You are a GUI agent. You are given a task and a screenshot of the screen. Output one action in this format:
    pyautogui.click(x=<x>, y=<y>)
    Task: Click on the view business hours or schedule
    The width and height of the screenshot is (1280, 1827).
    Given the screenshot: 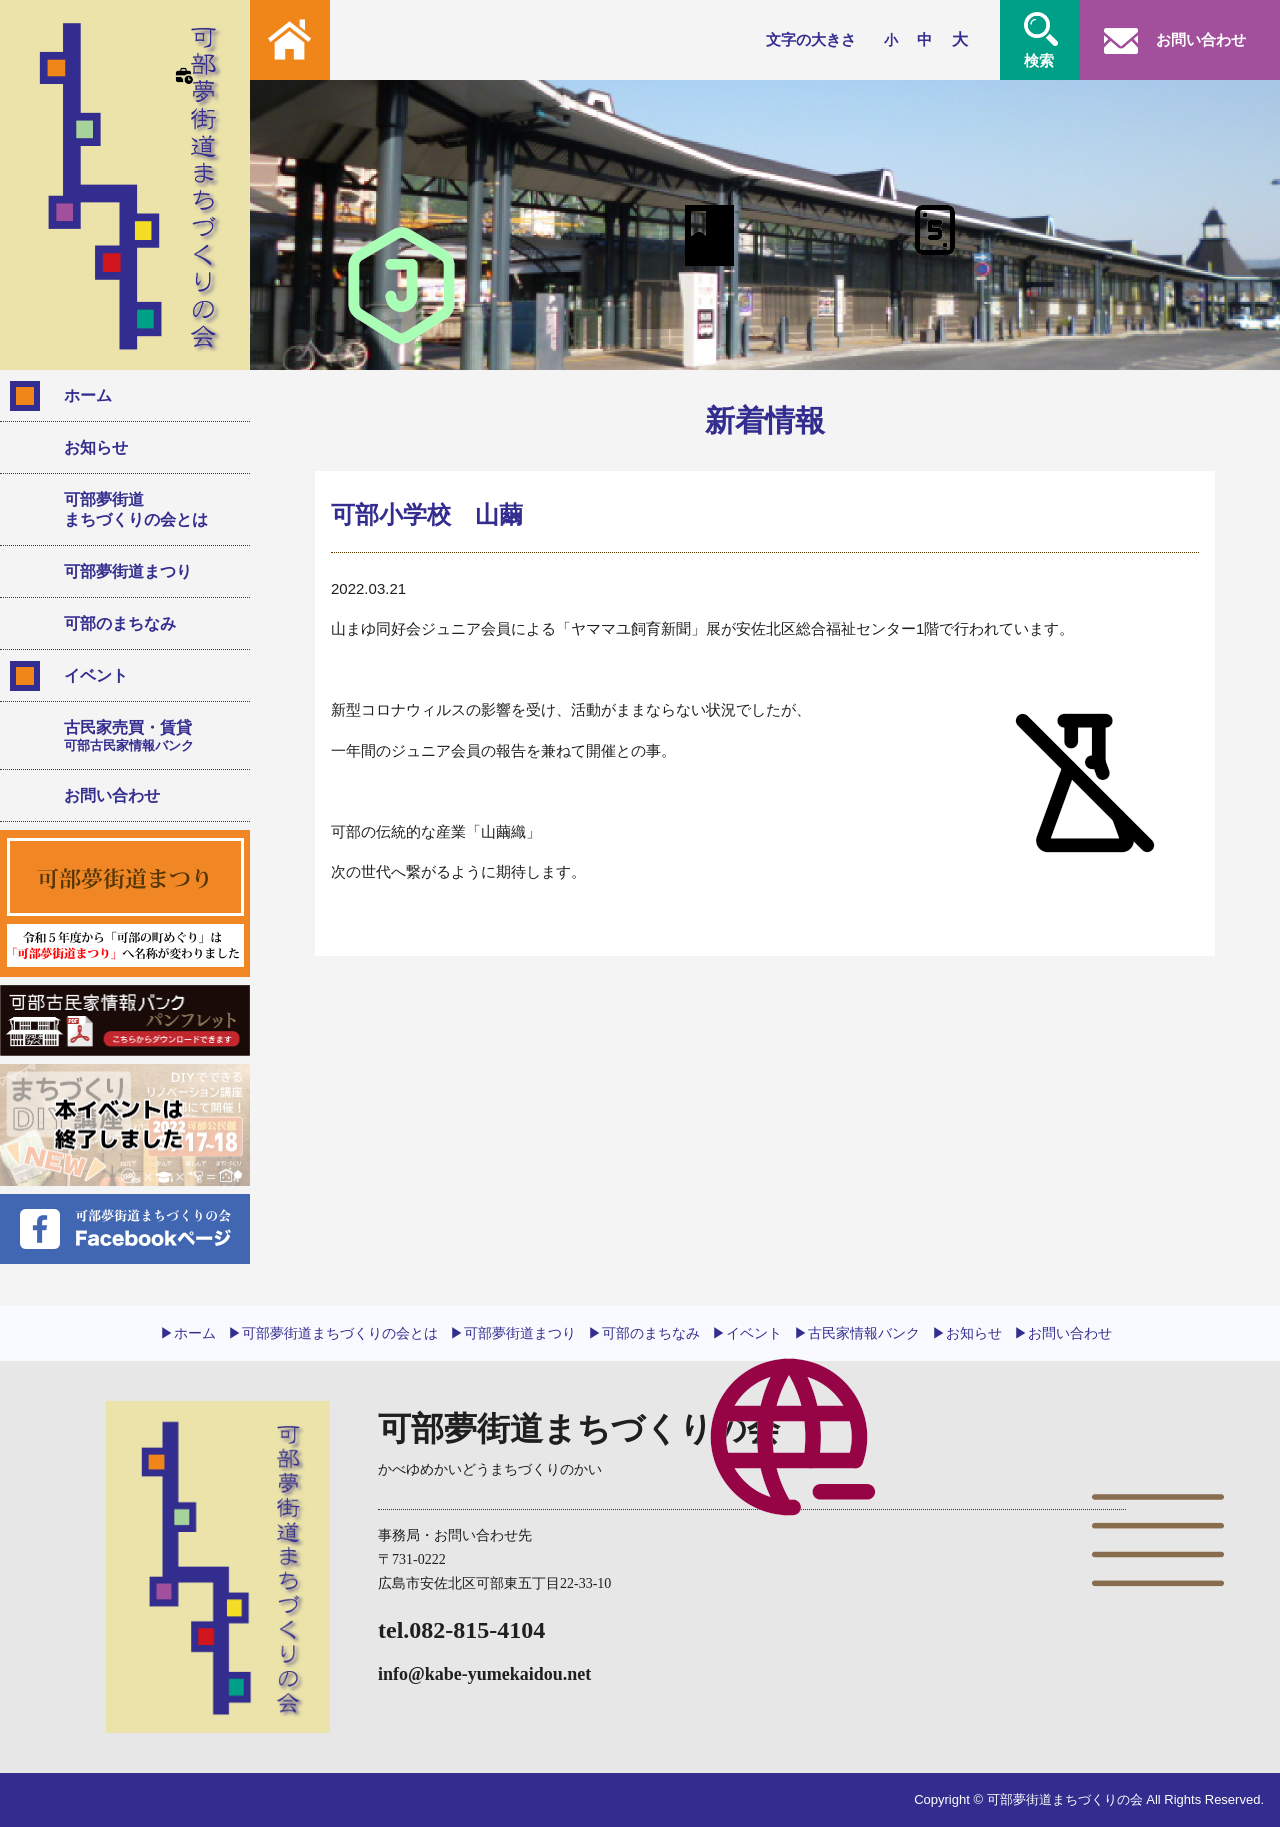 What is the action you would take?
    pyautogui.click(x=183, y=75)
    